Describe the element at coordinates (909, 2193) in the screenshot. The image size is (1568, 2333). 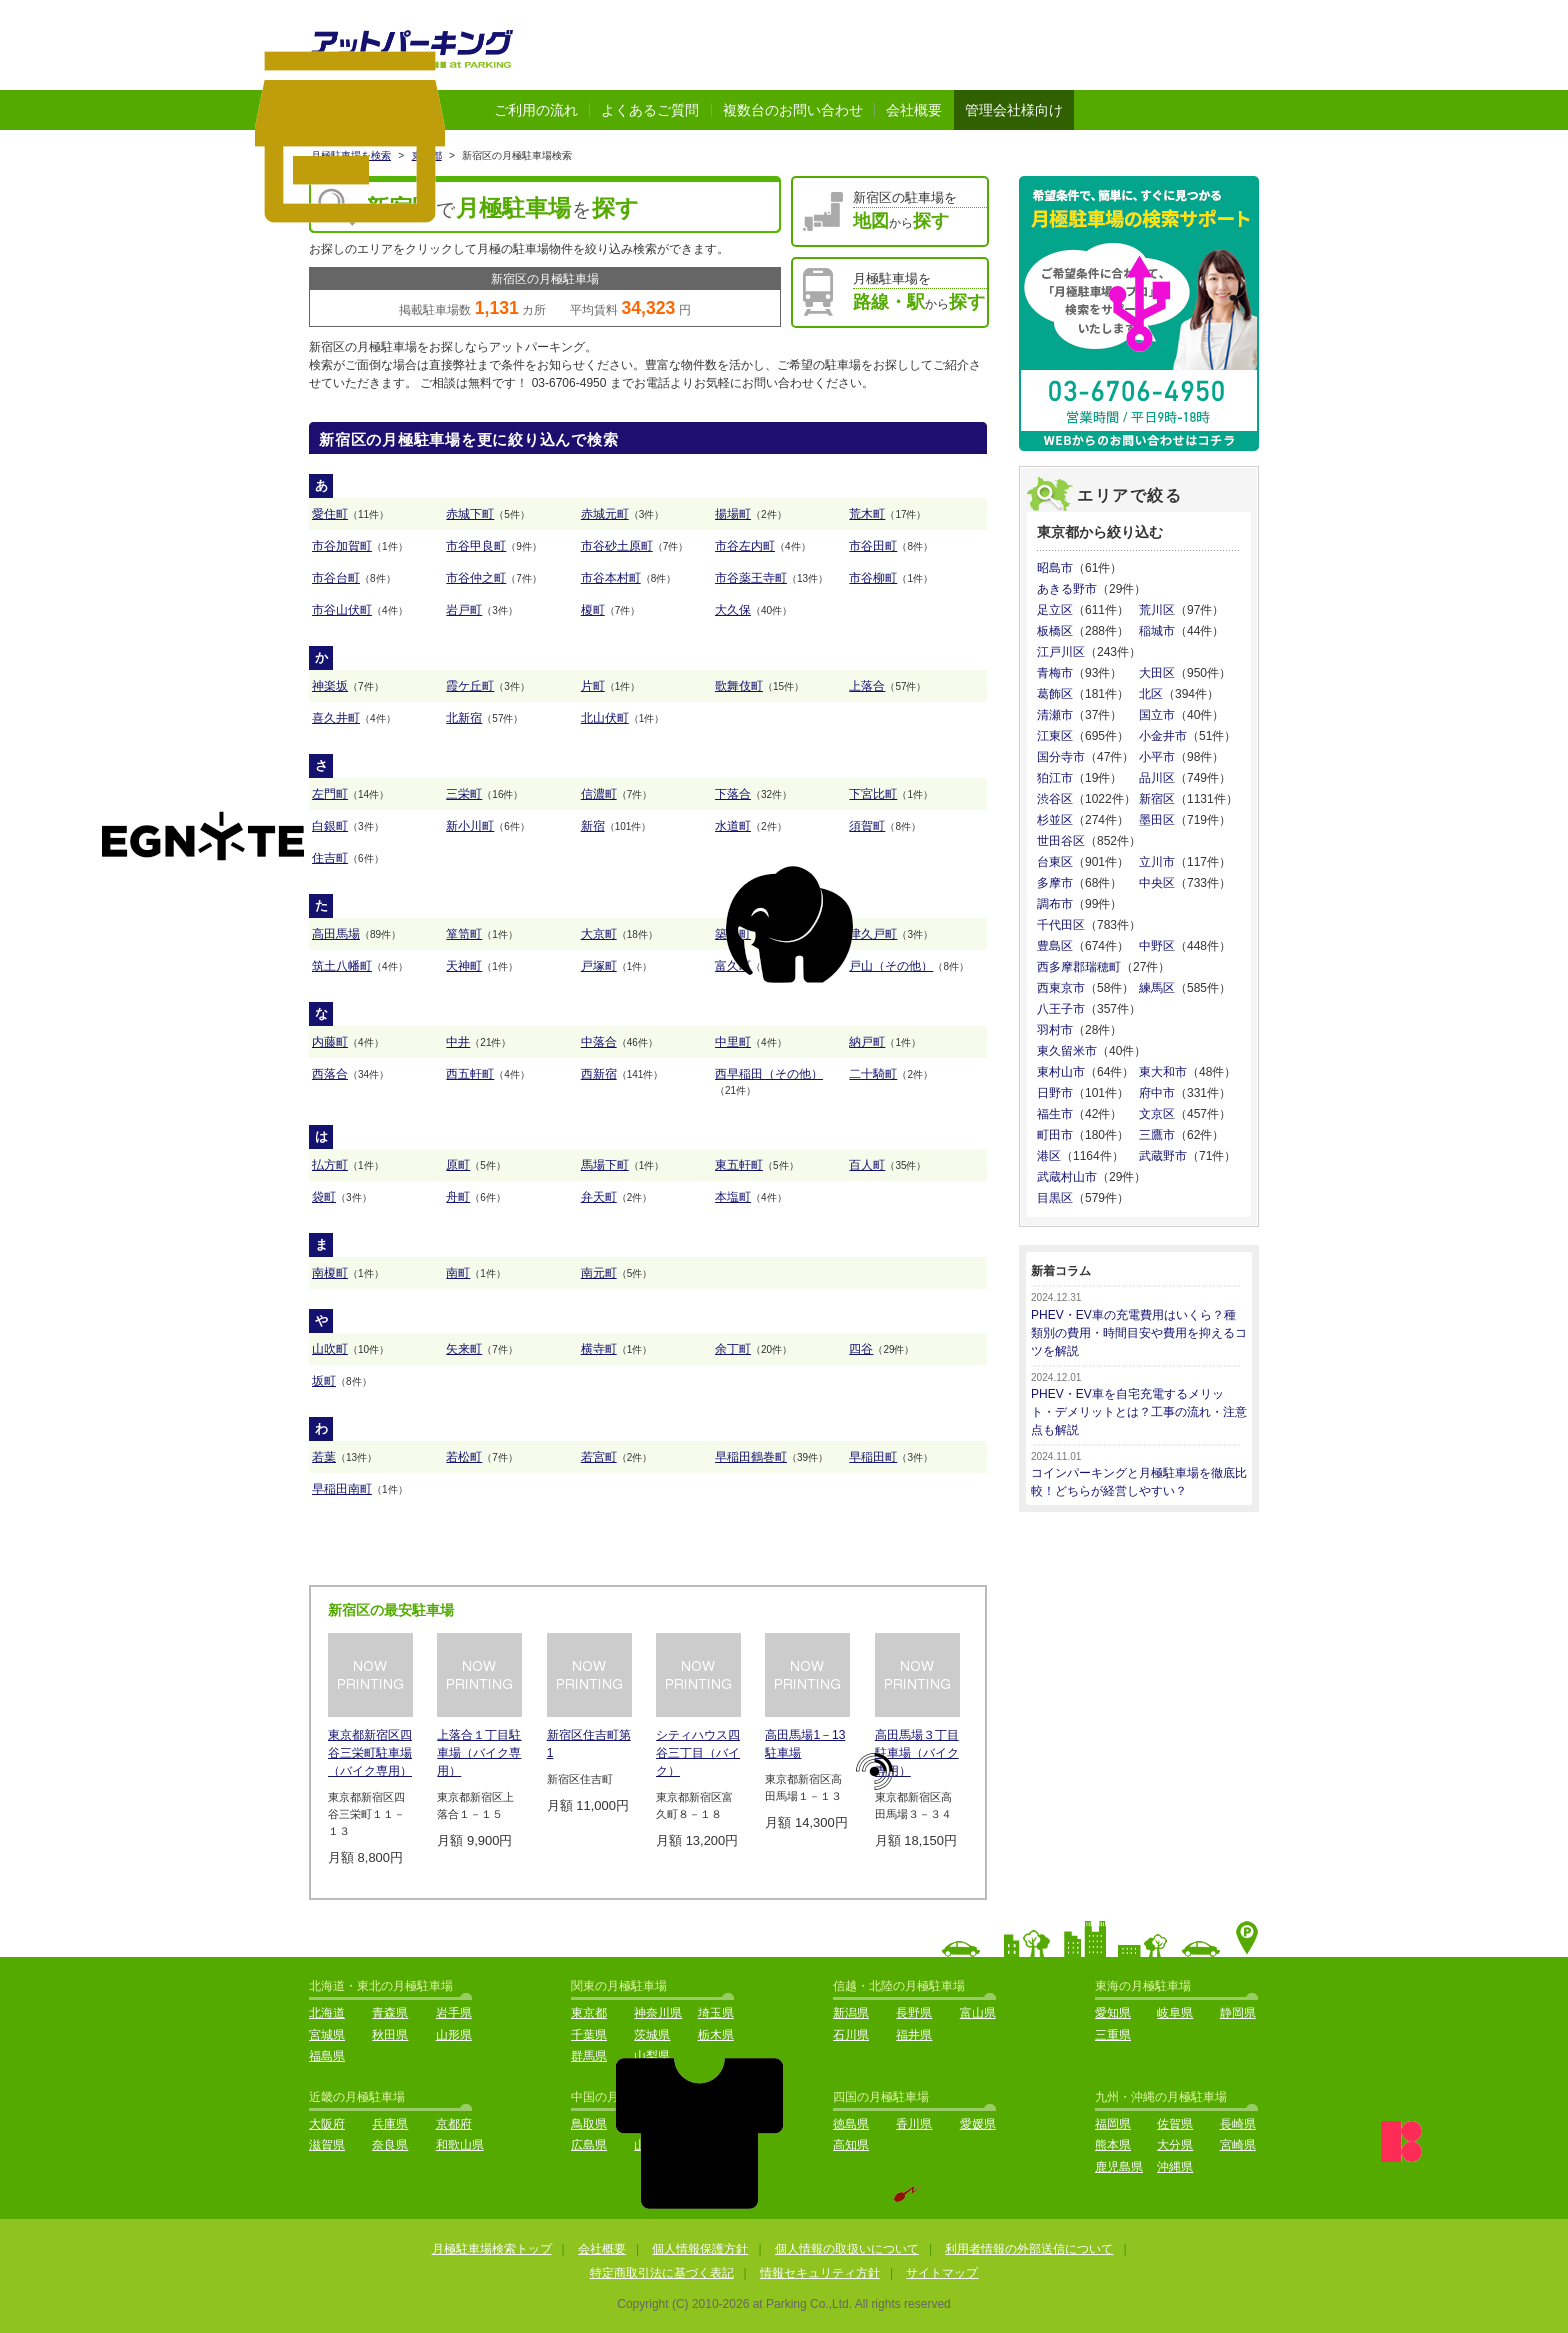
I see `gamescience company logo` at that location.